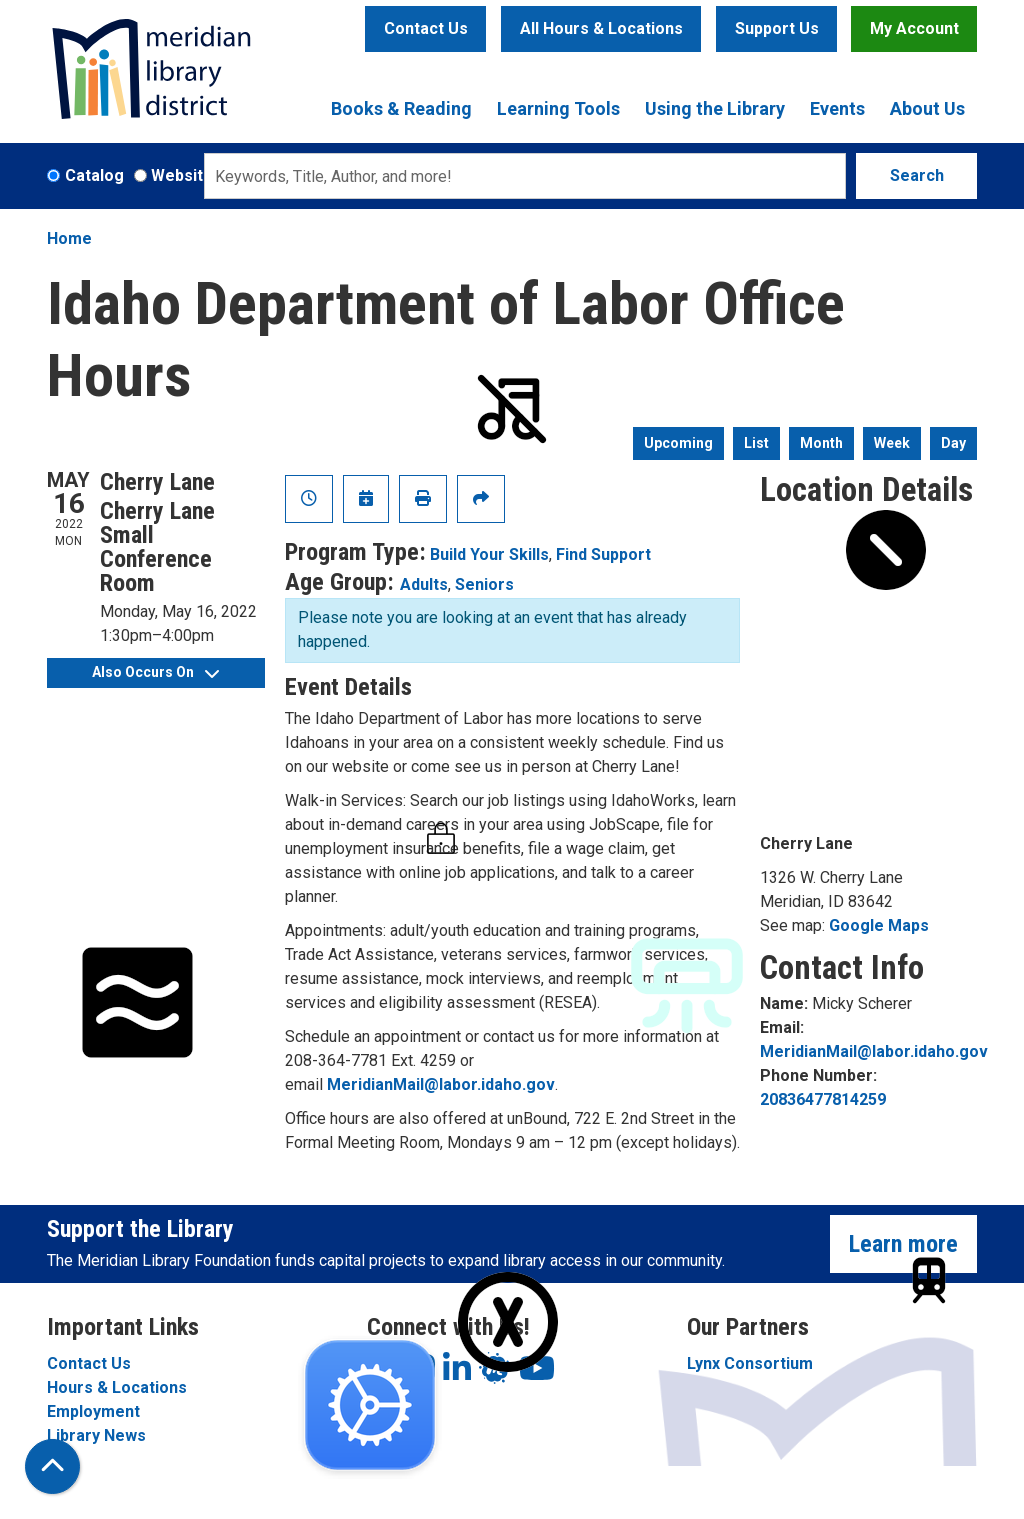  Describe the element at coordinates (687, 983) in the screenshot. I see `toggle air conditioning controls` at that location.